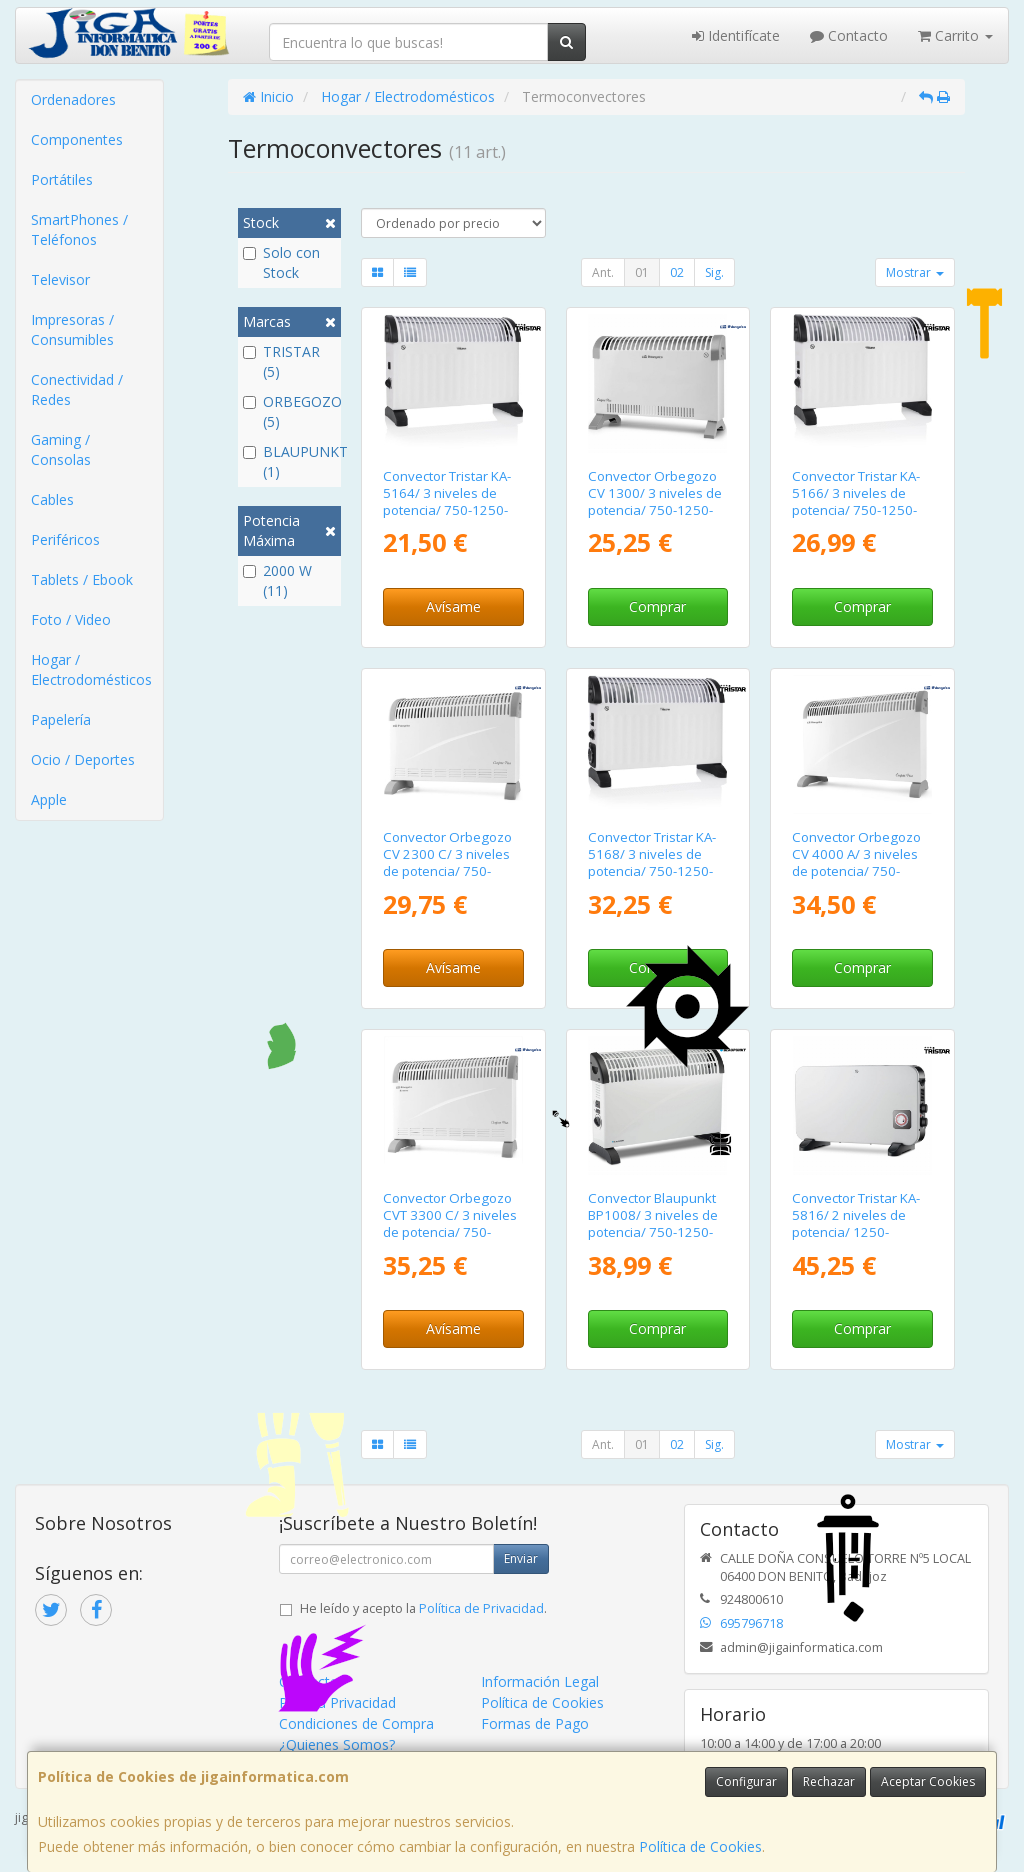 Image resolution: width=1024 pixels, height=1872 pixels. Describe the element at coordinates (323, 1667) in the screenshot. I see `cast a lightning spell` at that location.